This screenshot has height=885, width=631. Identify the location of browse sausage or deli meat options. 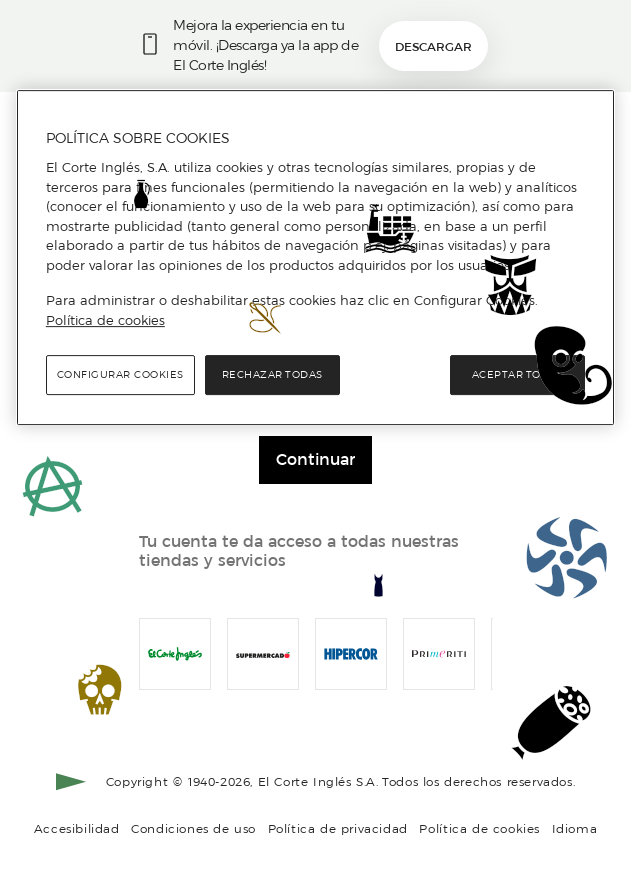
(551, 723).